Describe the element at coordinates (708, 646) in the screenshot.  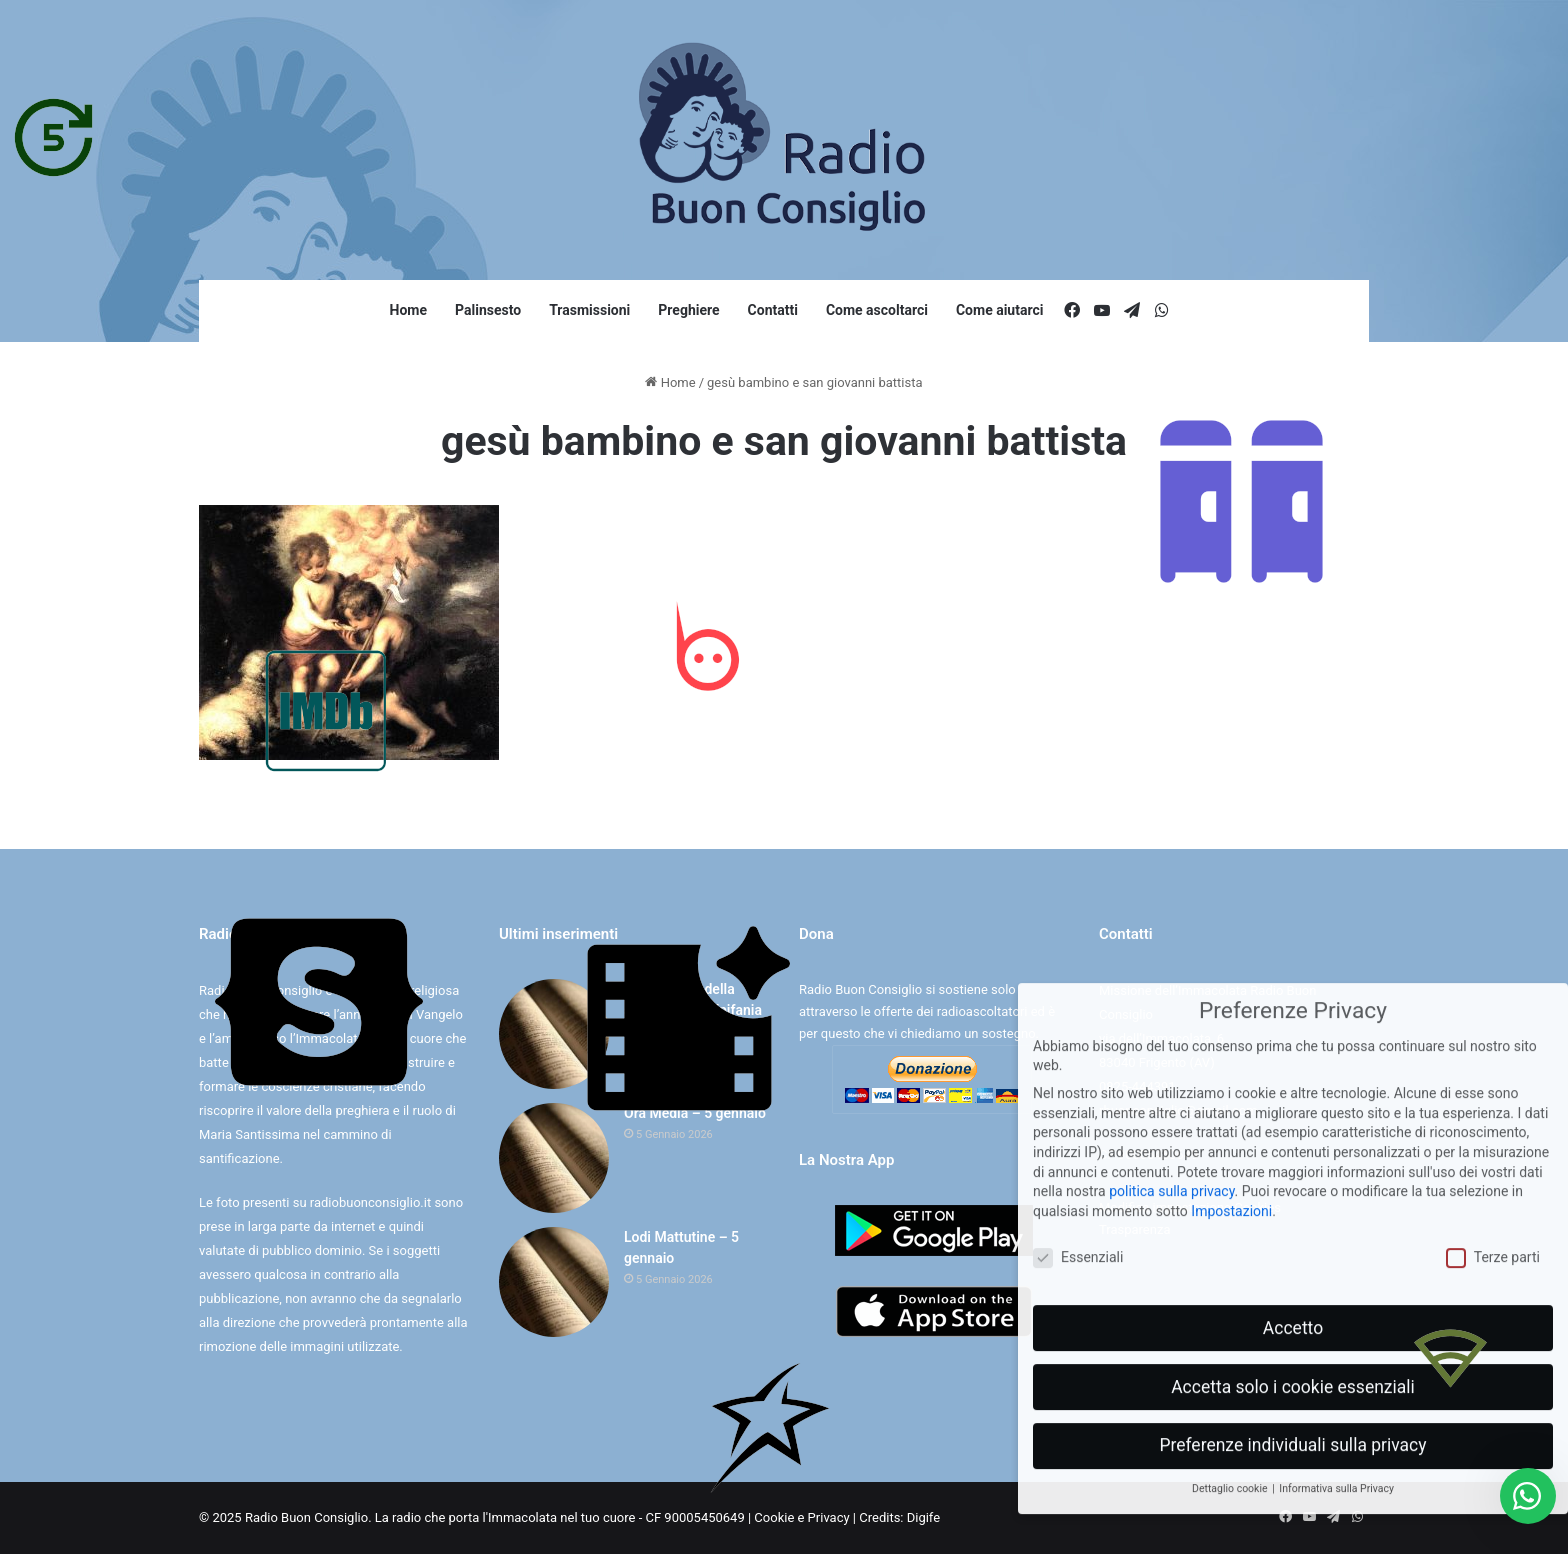
I see `nimblr brand logo` at that location.